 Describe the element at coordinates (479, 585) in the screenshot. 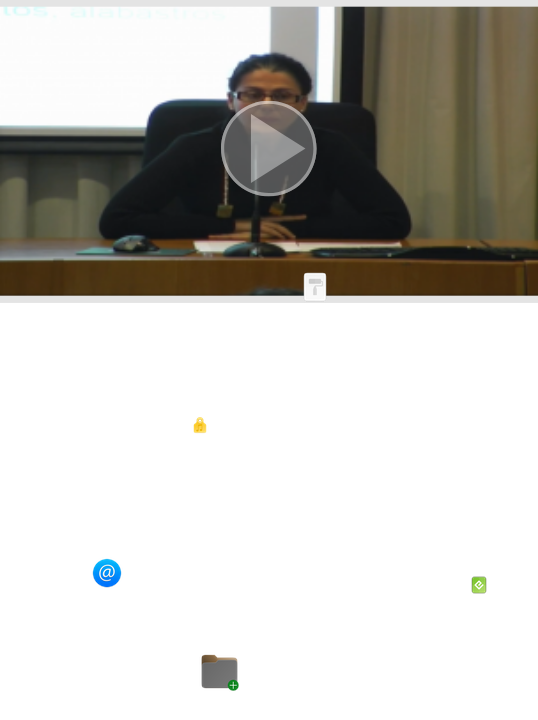

I see `an epub ebook file` at that location.